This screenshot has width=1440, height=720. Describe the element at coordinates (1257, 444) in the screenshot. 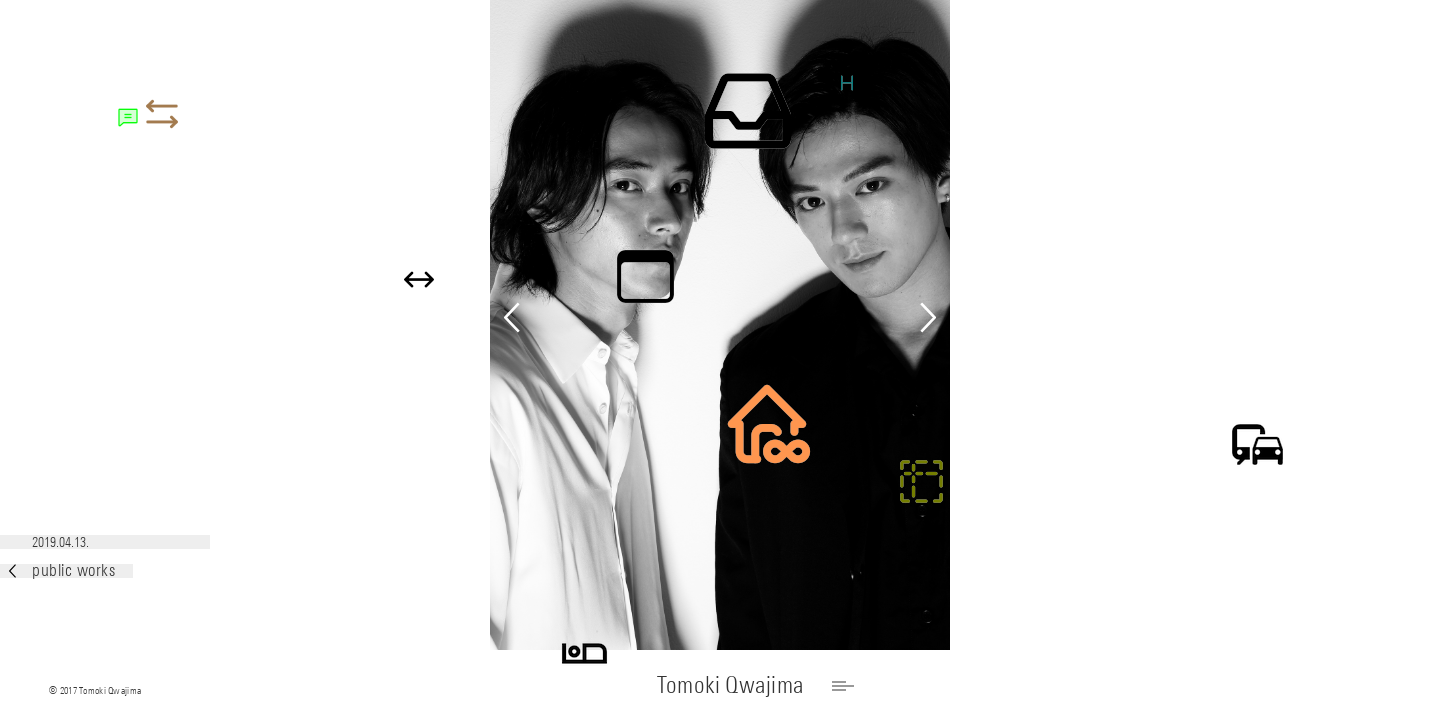

I see `view commute options and routes` at that location.